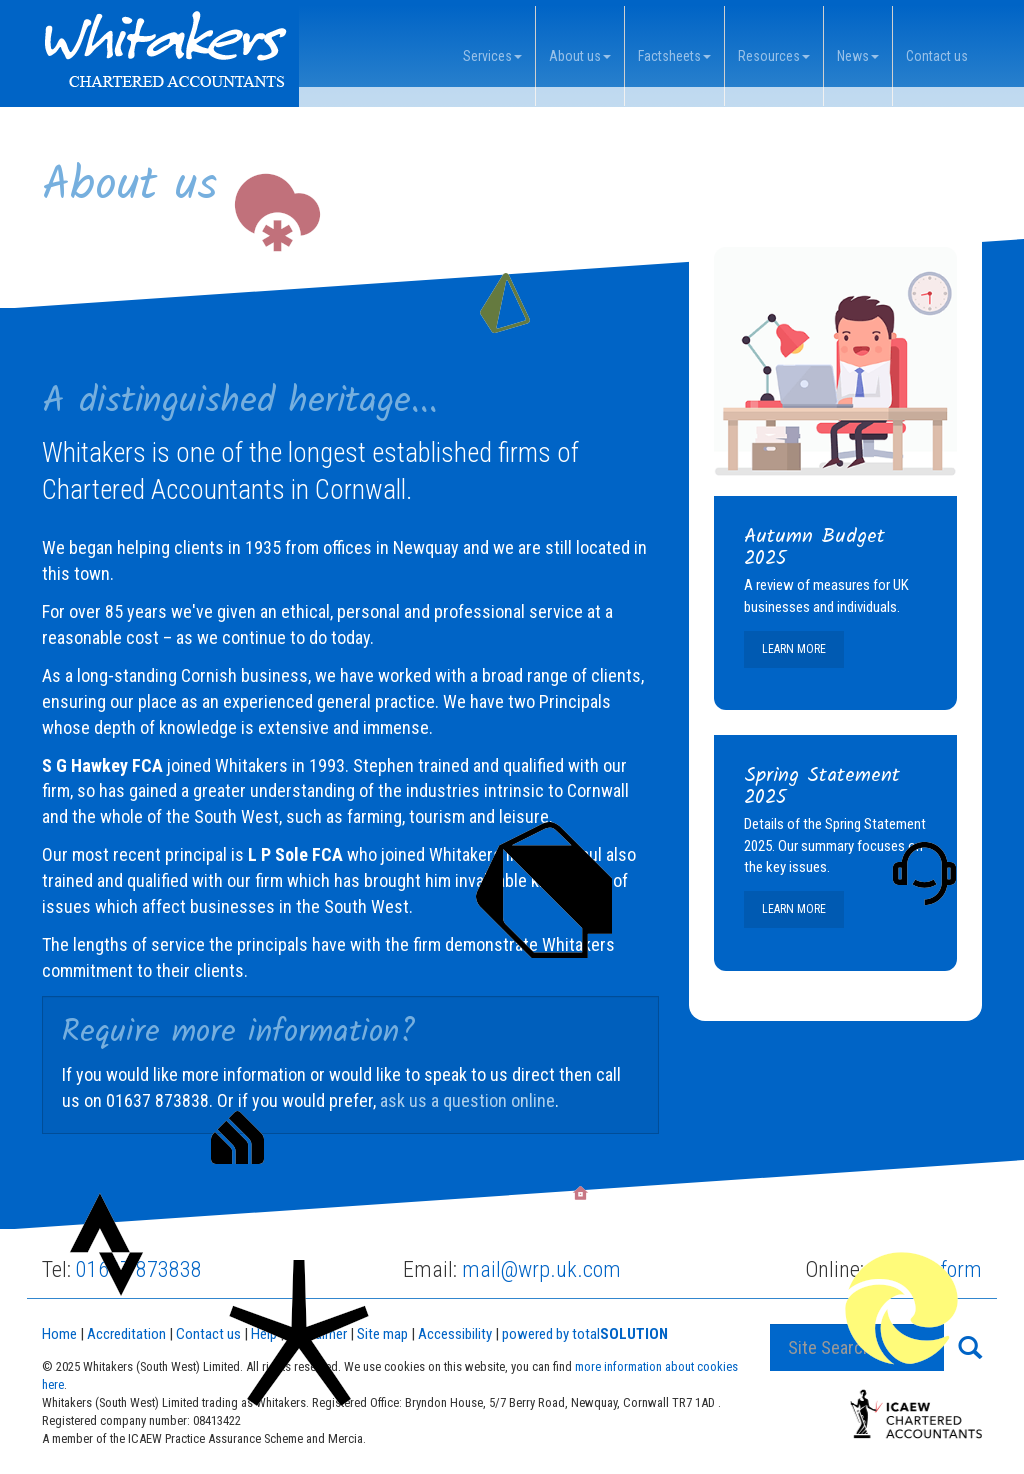 This screenshot has width=1024, height=1474. Describe the element at coordinates (544, 890) in the screenshot. I see `dart programming language logo` at that location.